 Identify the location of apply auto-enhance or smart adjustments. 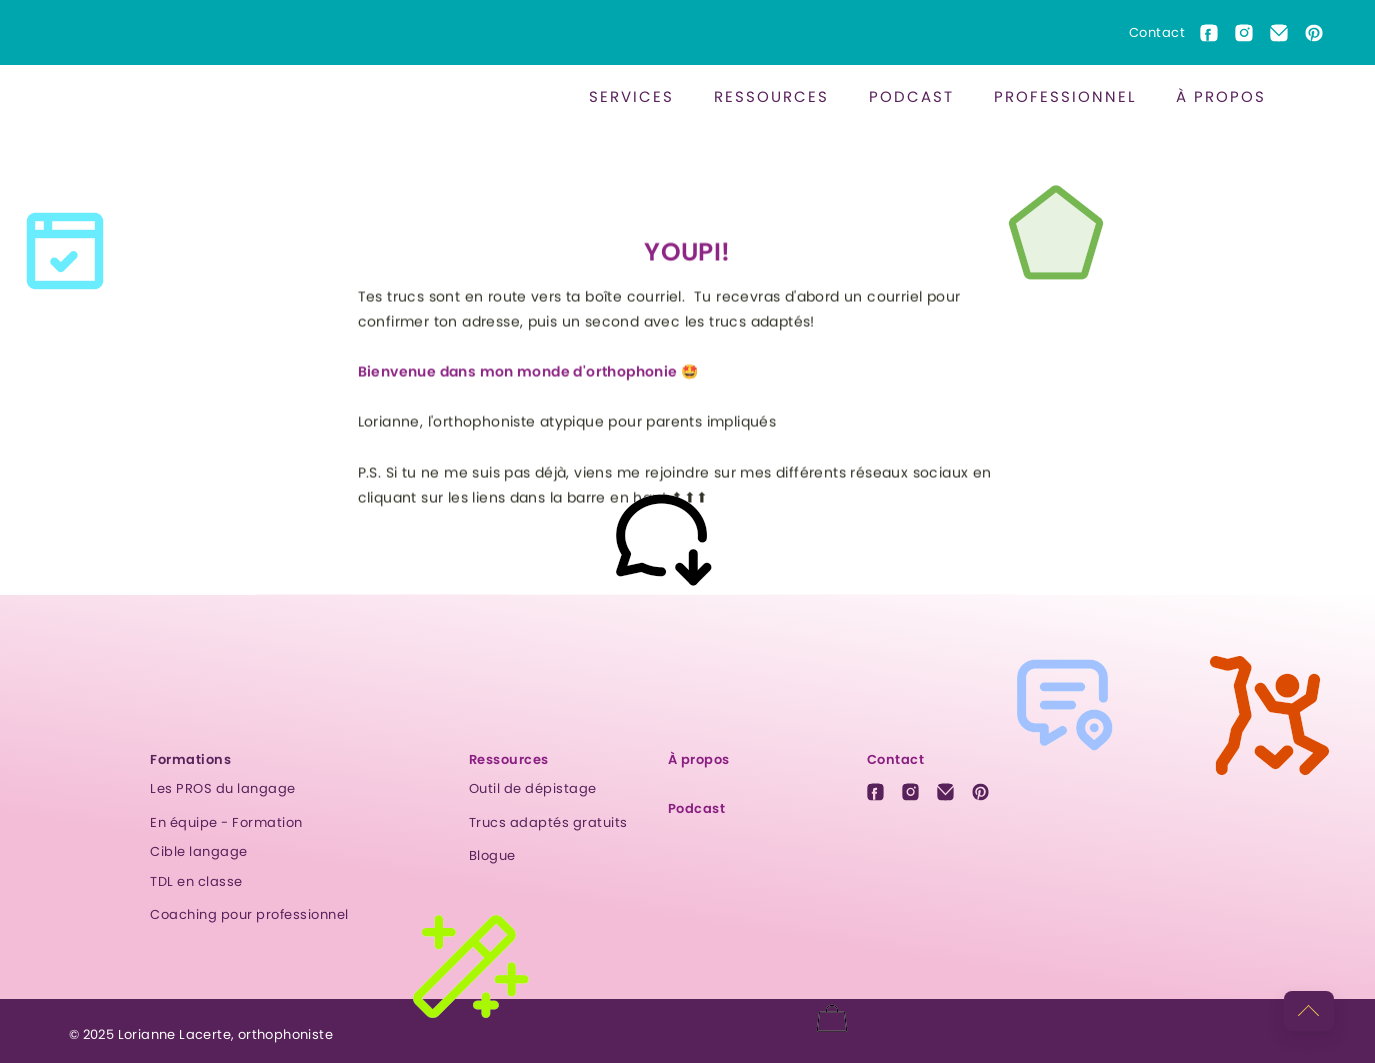
(464, 966).